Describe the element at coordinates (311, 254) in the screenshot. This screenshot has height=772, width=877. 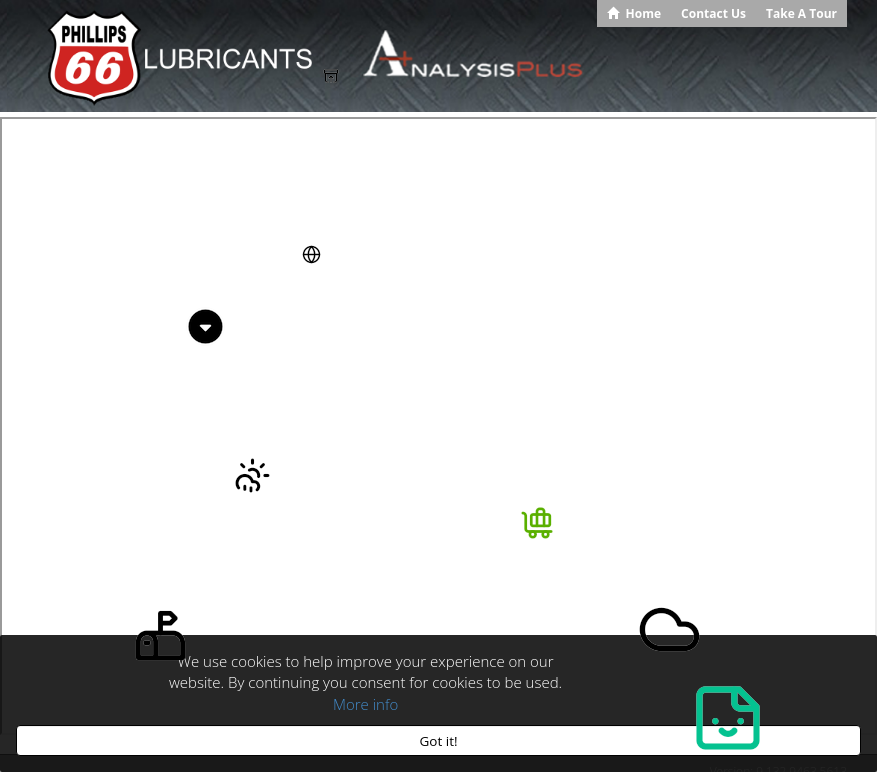
I see `switch to global or international settings` at that location.